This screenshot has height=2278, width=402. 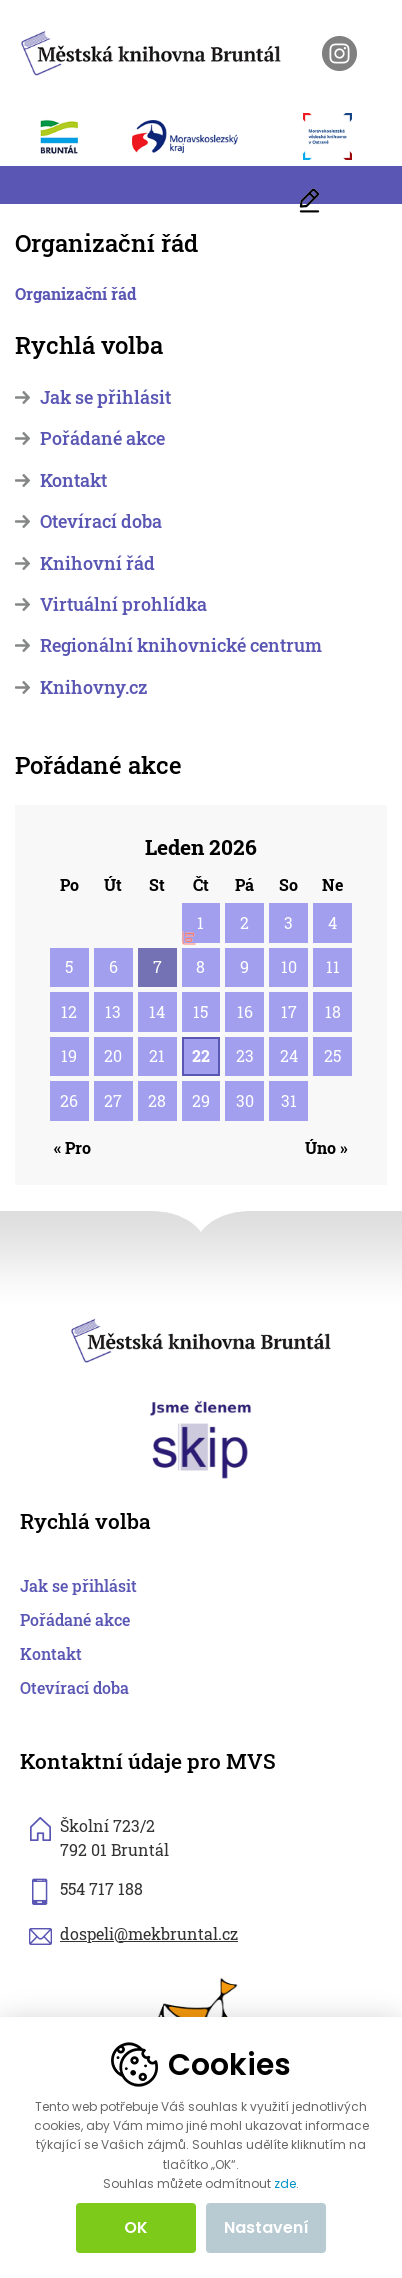 What do you see at coordinates (309, 200) in the screenshot?
I see `edit content or text` at bounding box center [309, 200].